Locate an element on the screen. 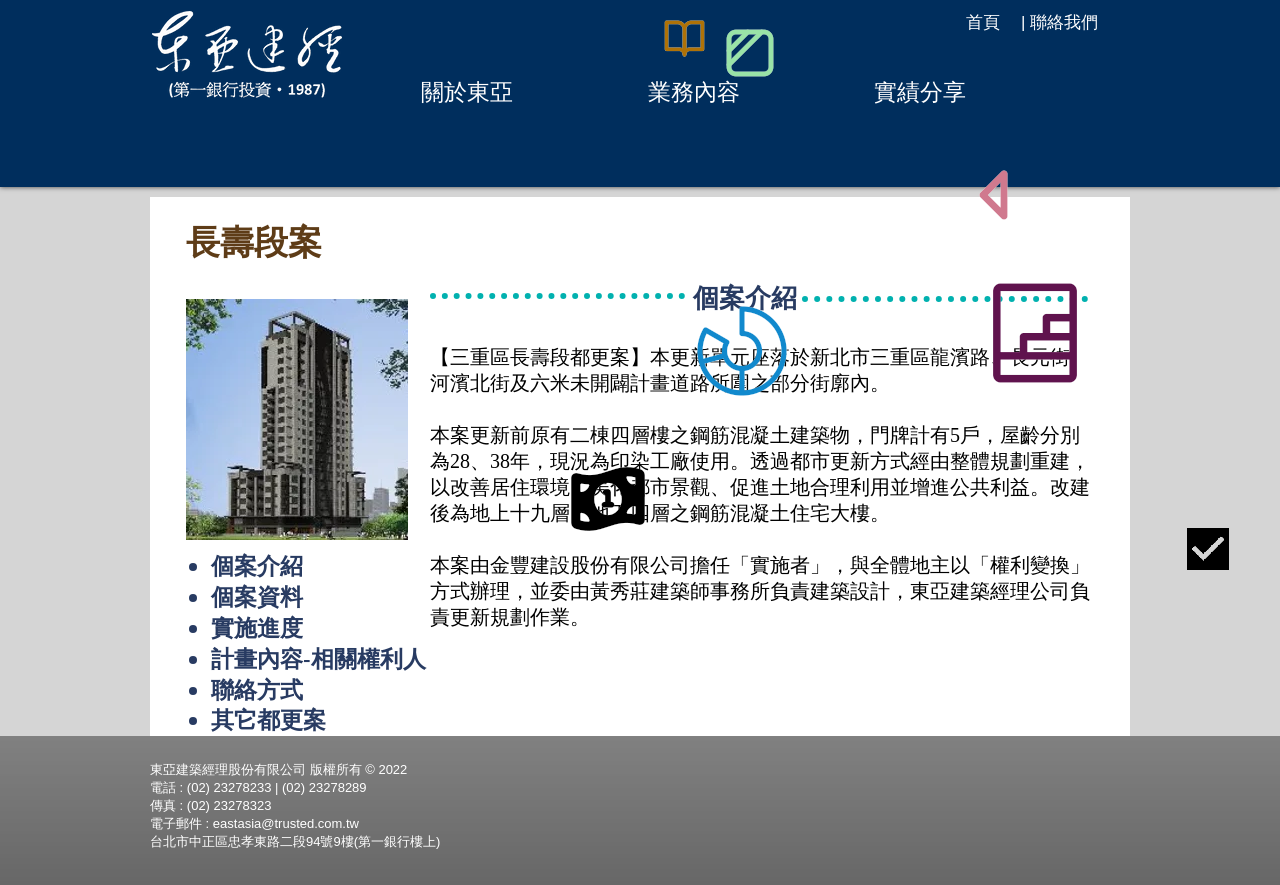 This screenshot has height=885, width=1280. view analytics or statistics breakdown is located at coordinates (742, 351).